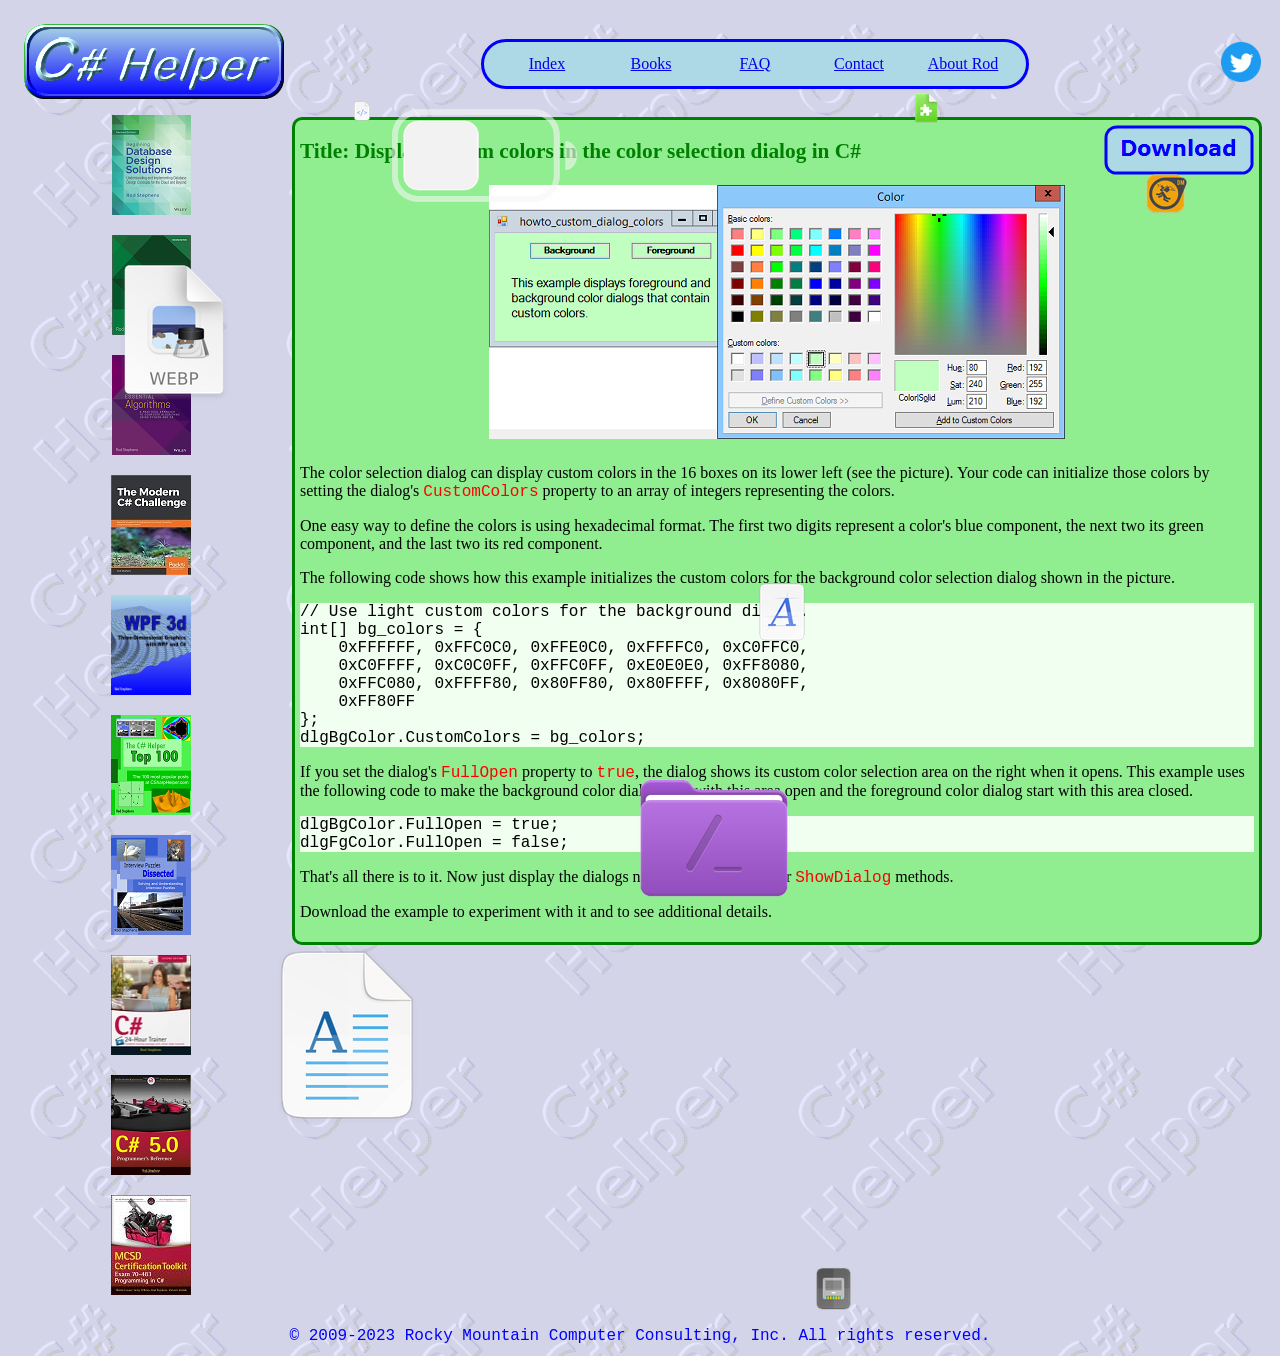 This screenshot has width=1280, height=1356. Describe the element at coordinates (174, 332) in the screenshot. I see `a webp image file` at that location.